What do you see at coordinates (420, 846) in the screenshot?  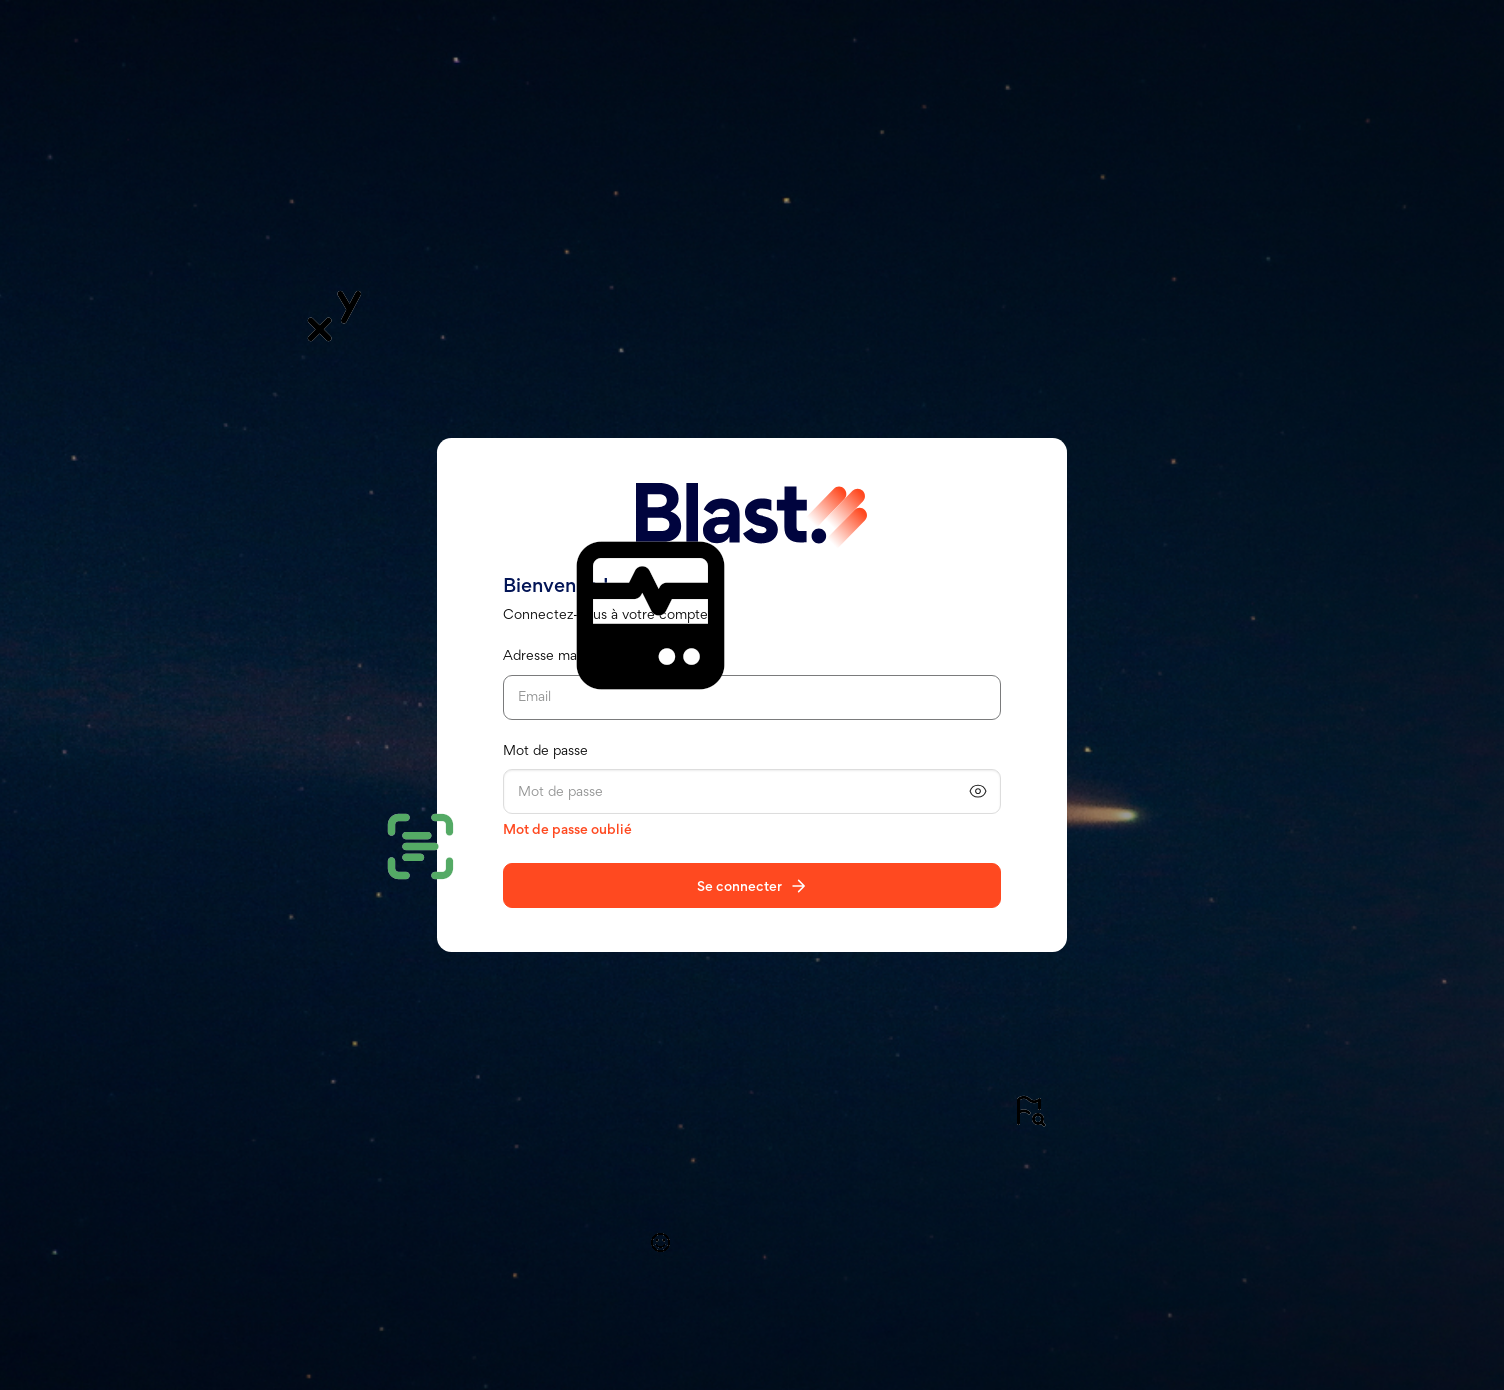 I see `scan document to extract text` at bounding box center [420, 846].